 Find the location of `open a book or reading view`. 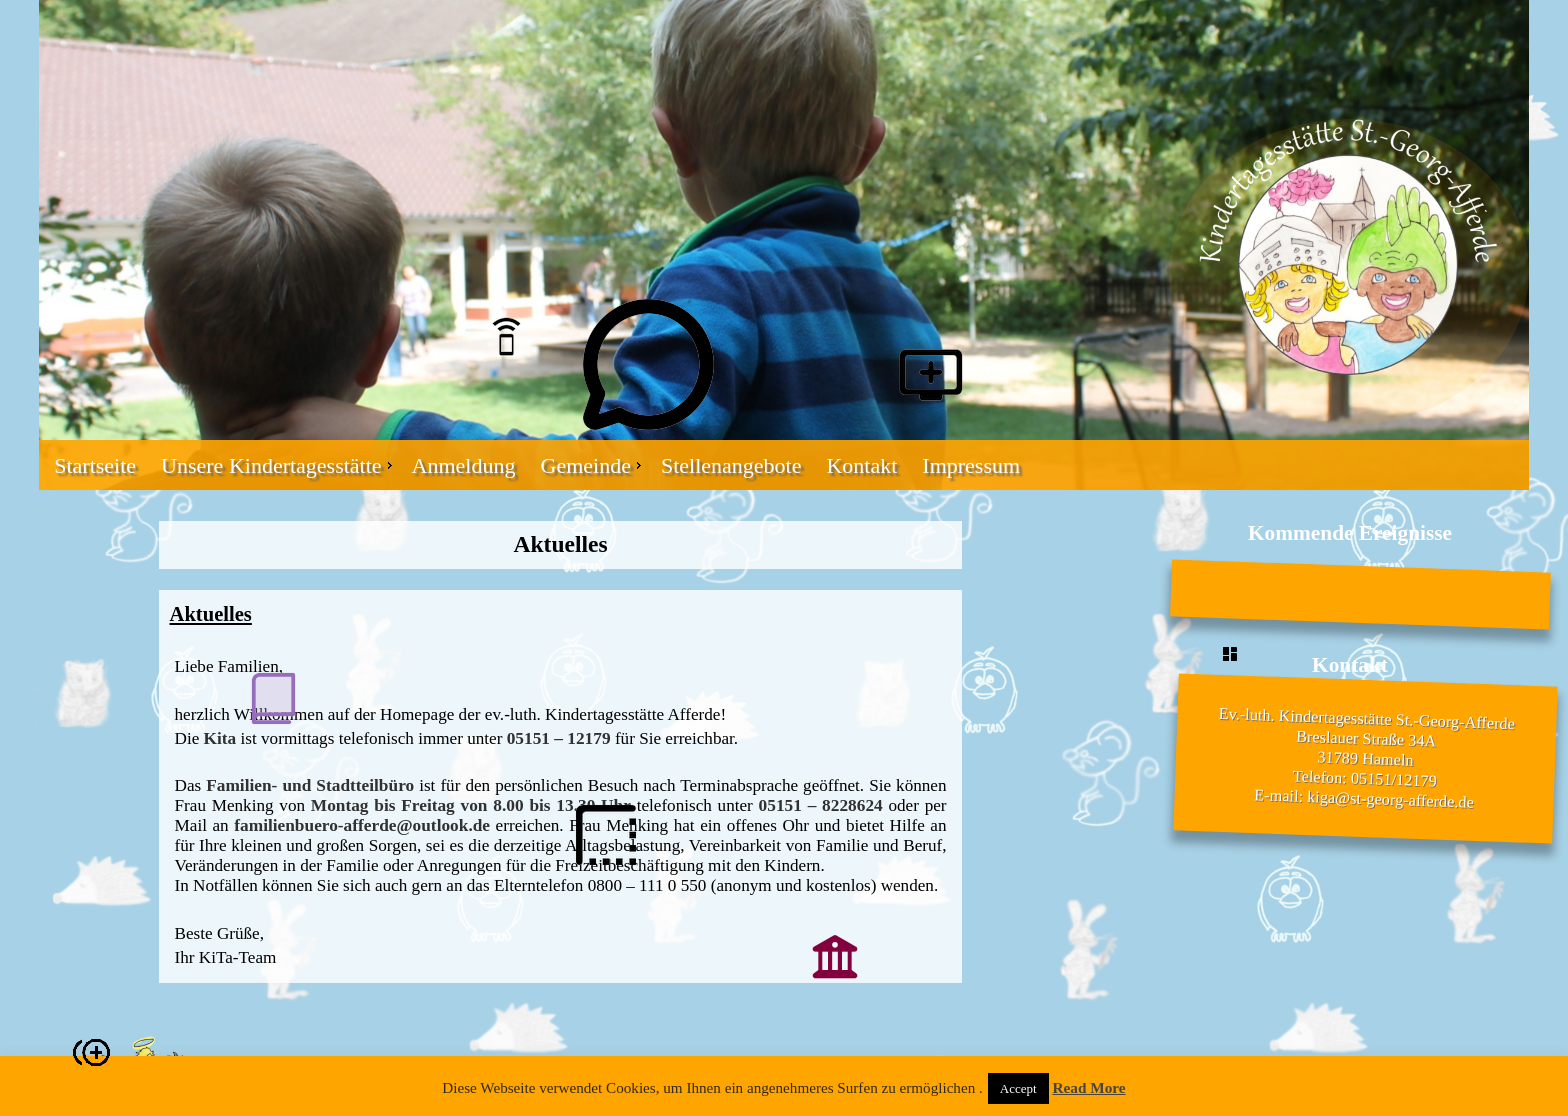

open a book or reading view is located at coordinates (273, 698).